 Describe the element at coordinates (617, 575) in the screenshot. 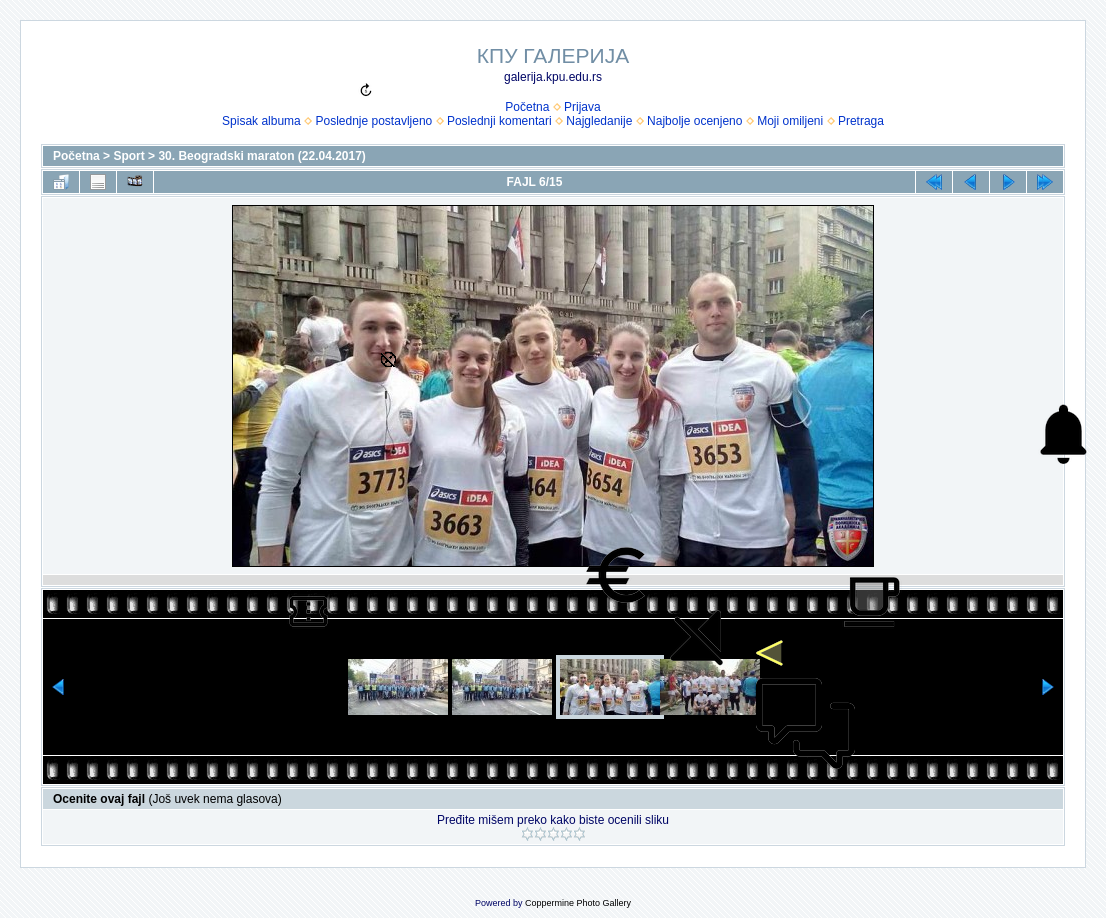

I see `view or manage euro currency settings` at that location.